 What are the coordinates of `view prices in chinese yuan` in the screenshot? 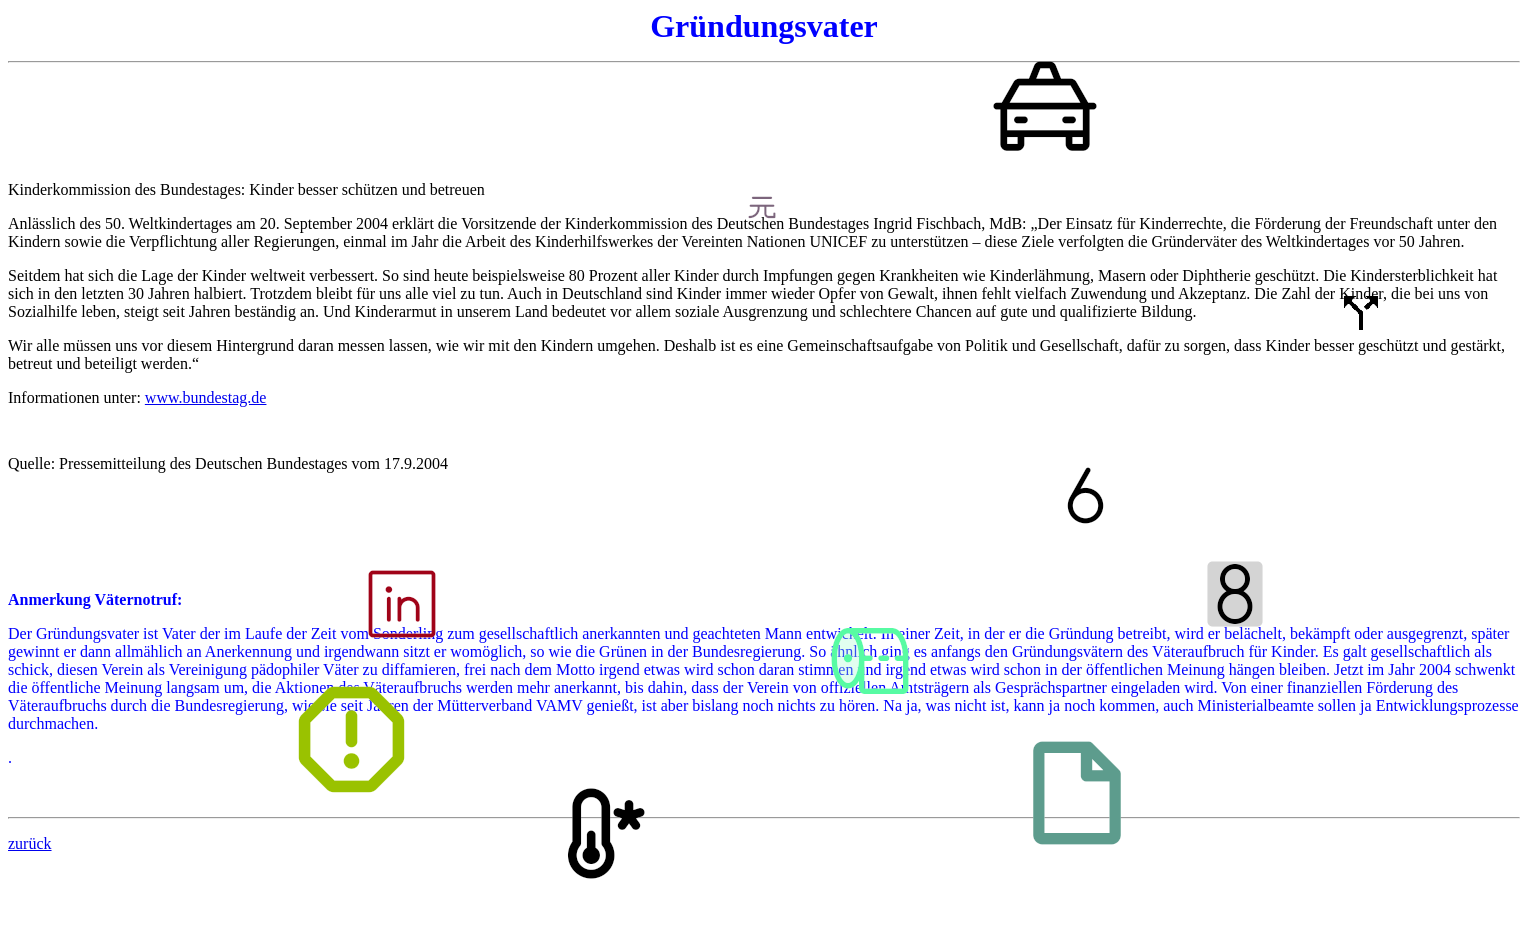 It's located at (762, 208).